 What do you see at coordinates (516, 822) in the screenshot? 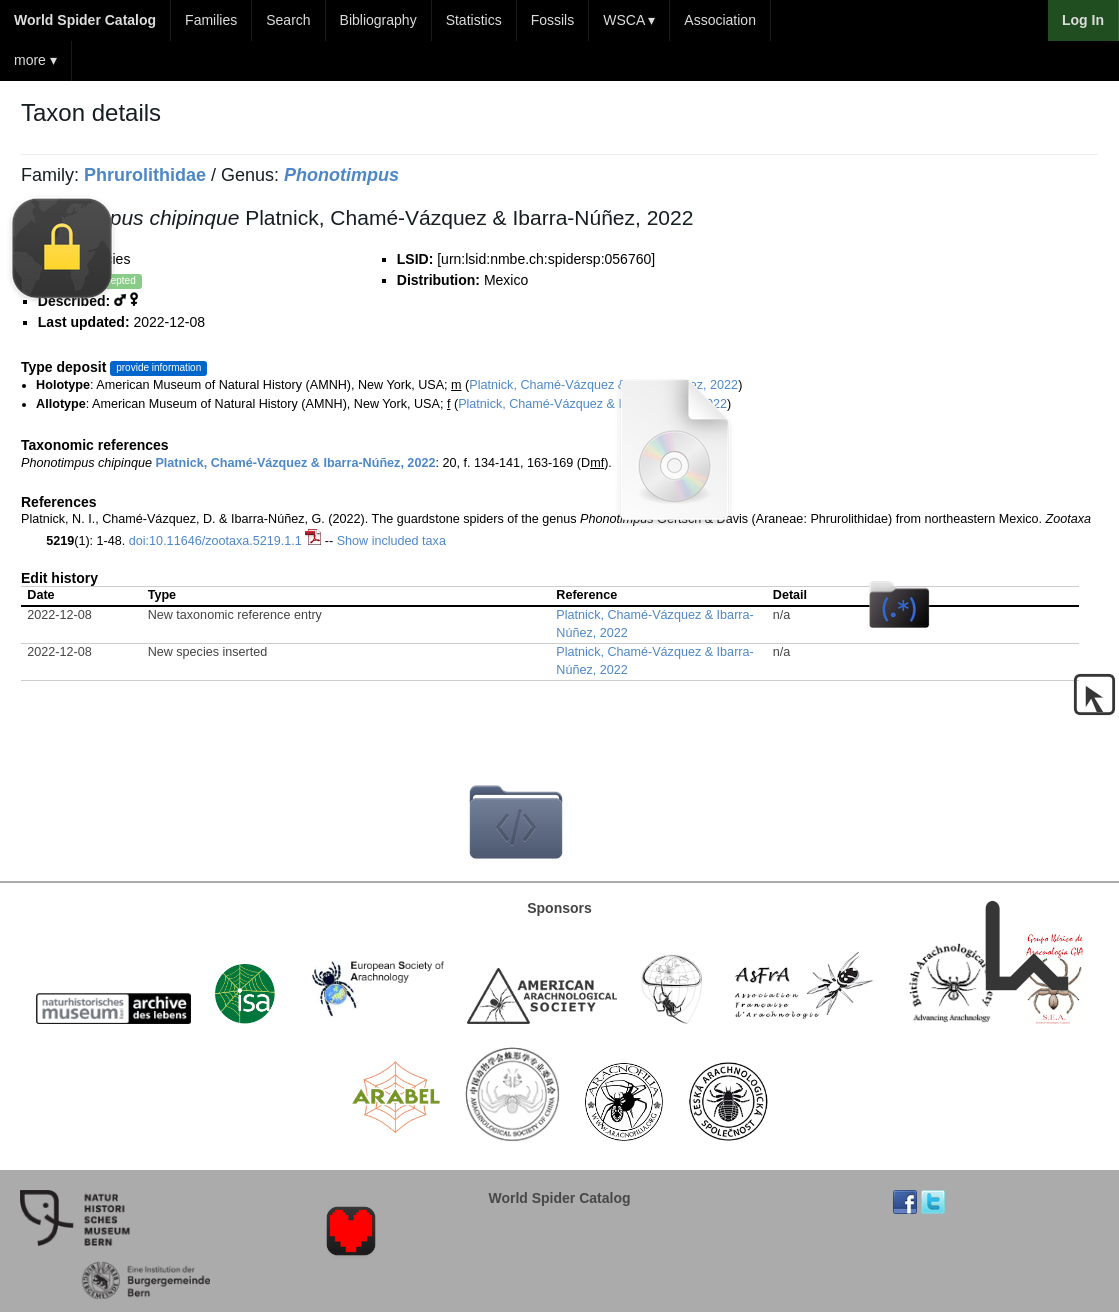
I see `open your code projects folder` at bounding box center [516, 822].